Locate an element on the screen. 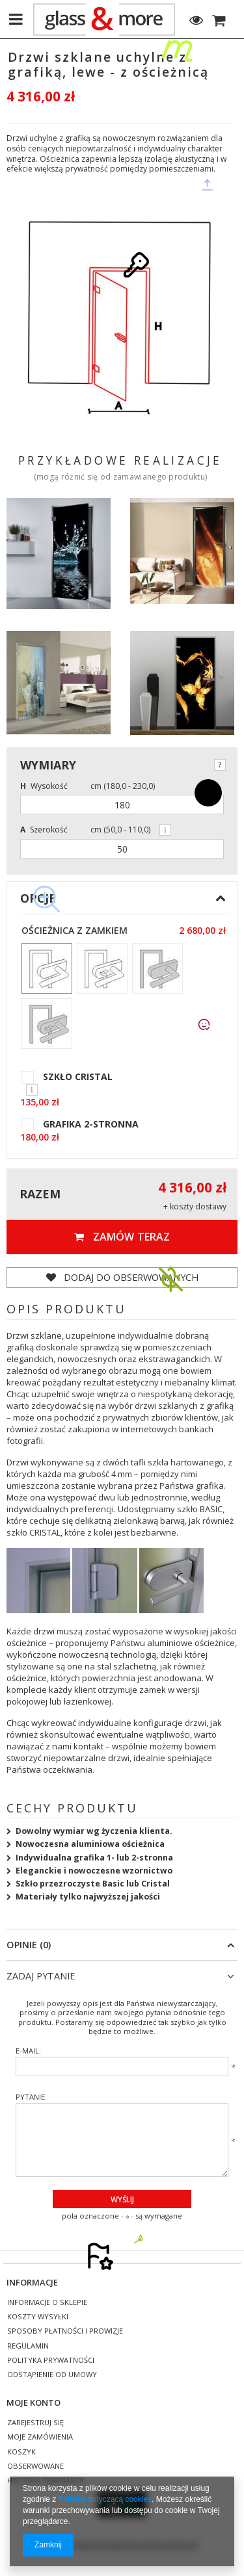 This screenshot has width=244, height=2576. zoom in on content is located at coordinates (46, 899).